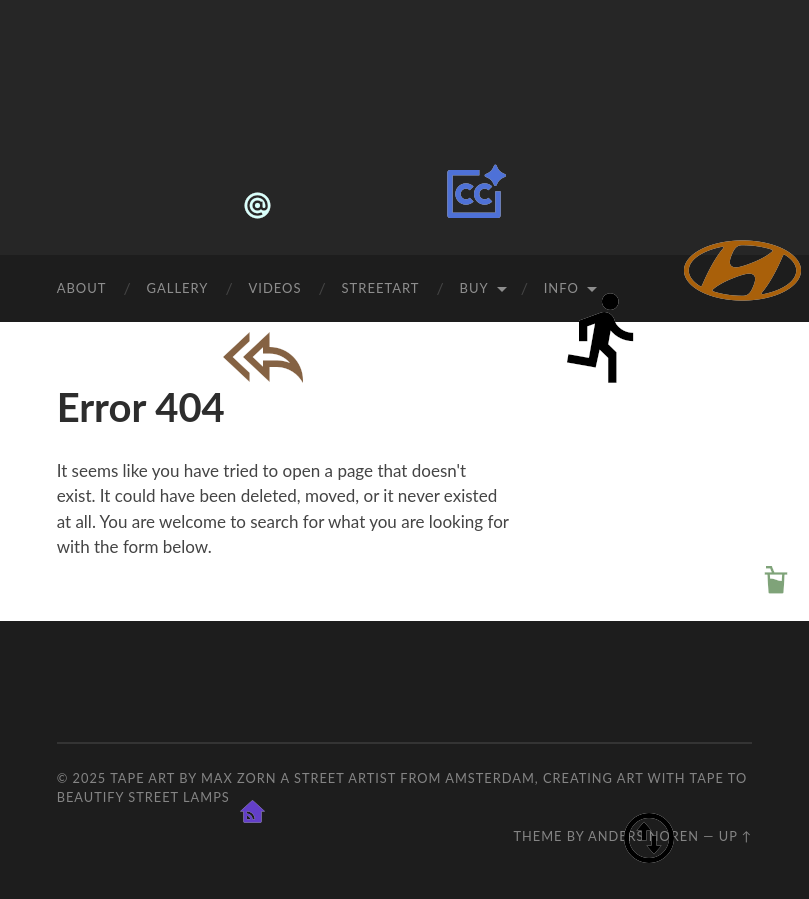 The image size is (809, 899). What do you see at coordinates (257, 205) in the screenshot?
I see `compose a new email` at bounding box center [257, 205].